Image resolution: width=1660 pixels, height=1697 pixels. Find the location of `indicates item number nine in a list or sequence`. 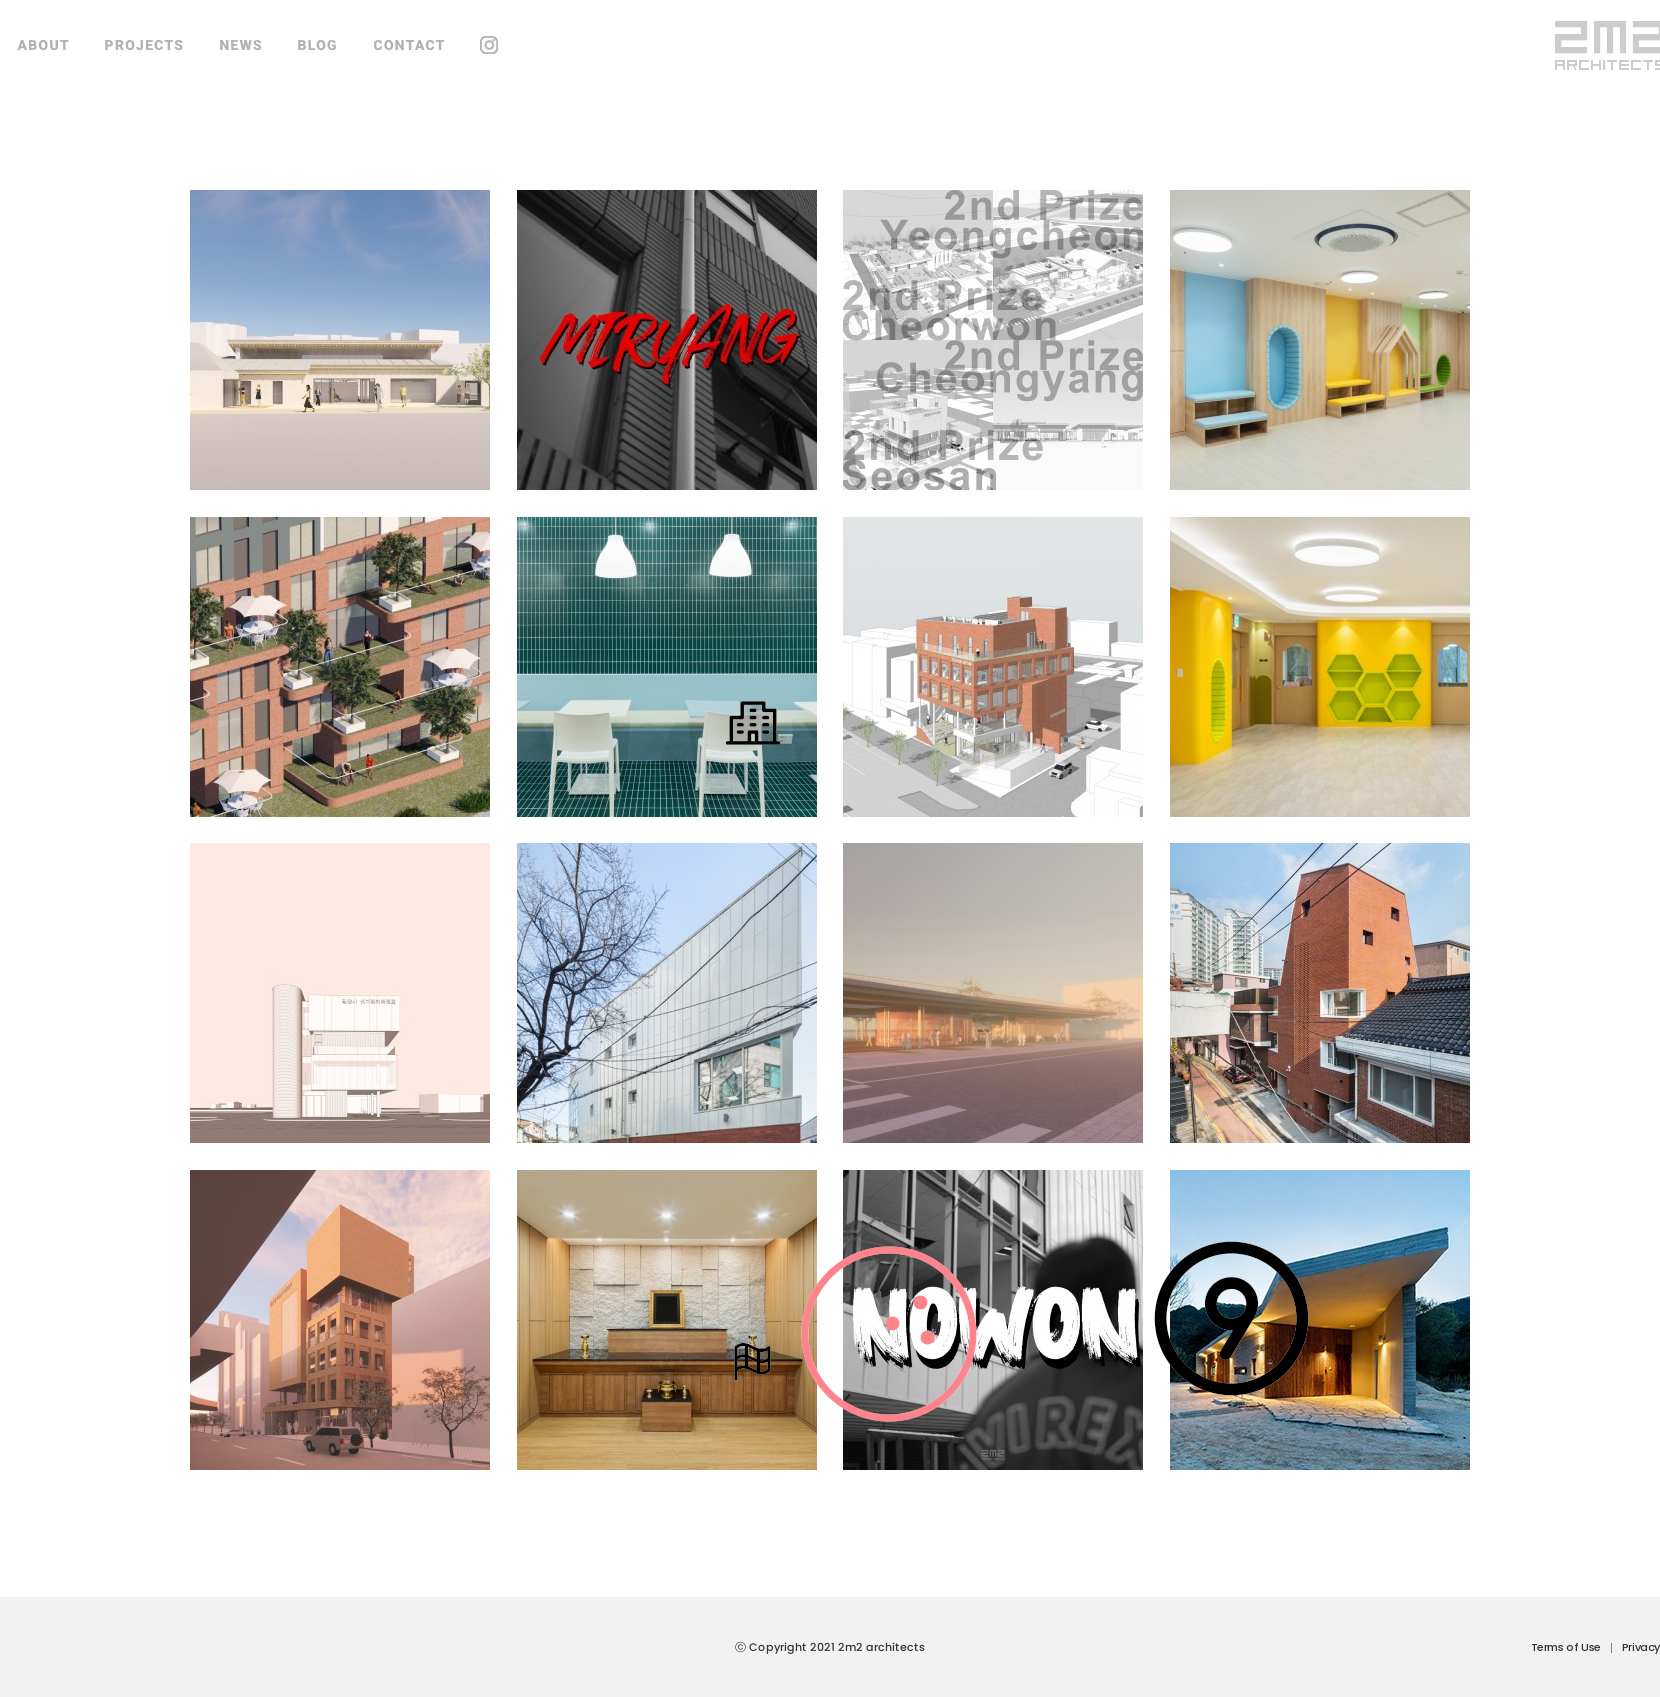

indicates item number nine in a list or sequence is located at coordinates (1231, 1318).